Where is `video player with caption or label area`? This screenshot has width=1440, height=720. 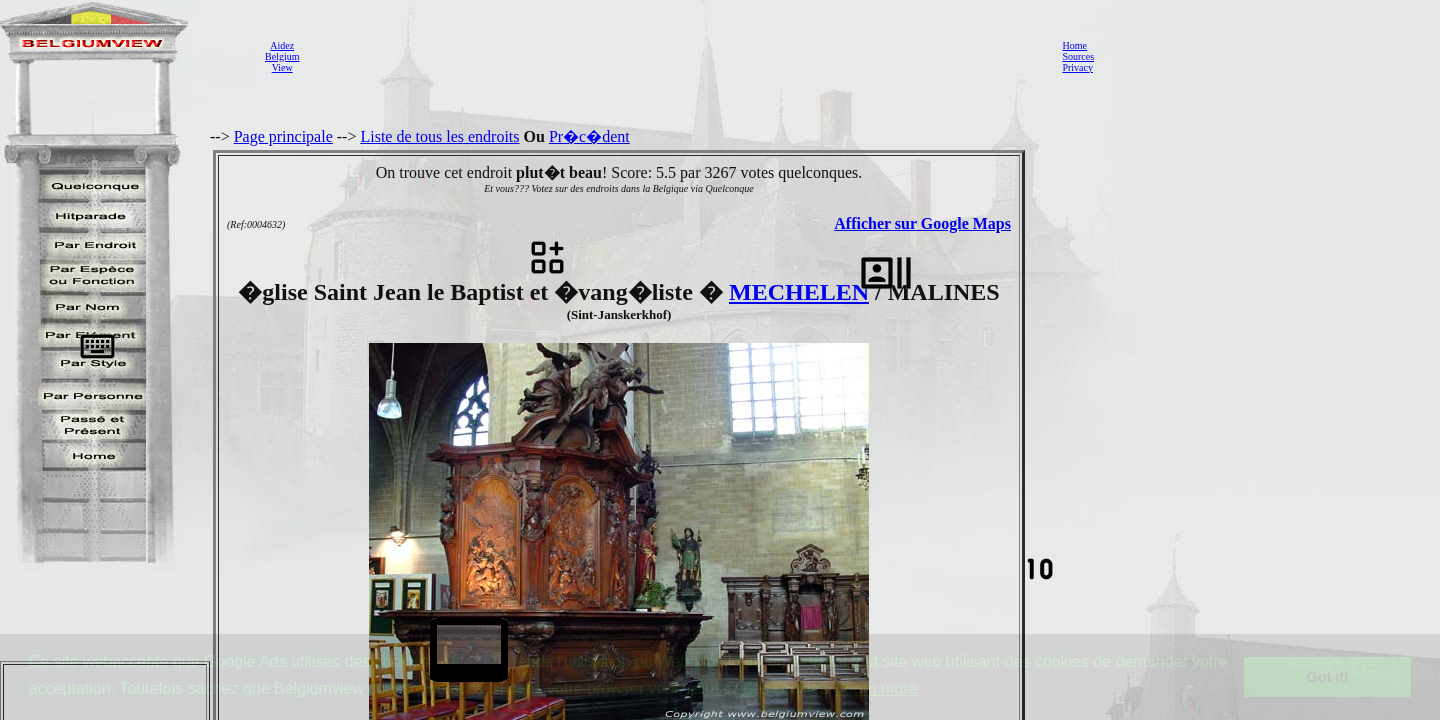
video player with caption or label area is located at coordinates (469, 650).